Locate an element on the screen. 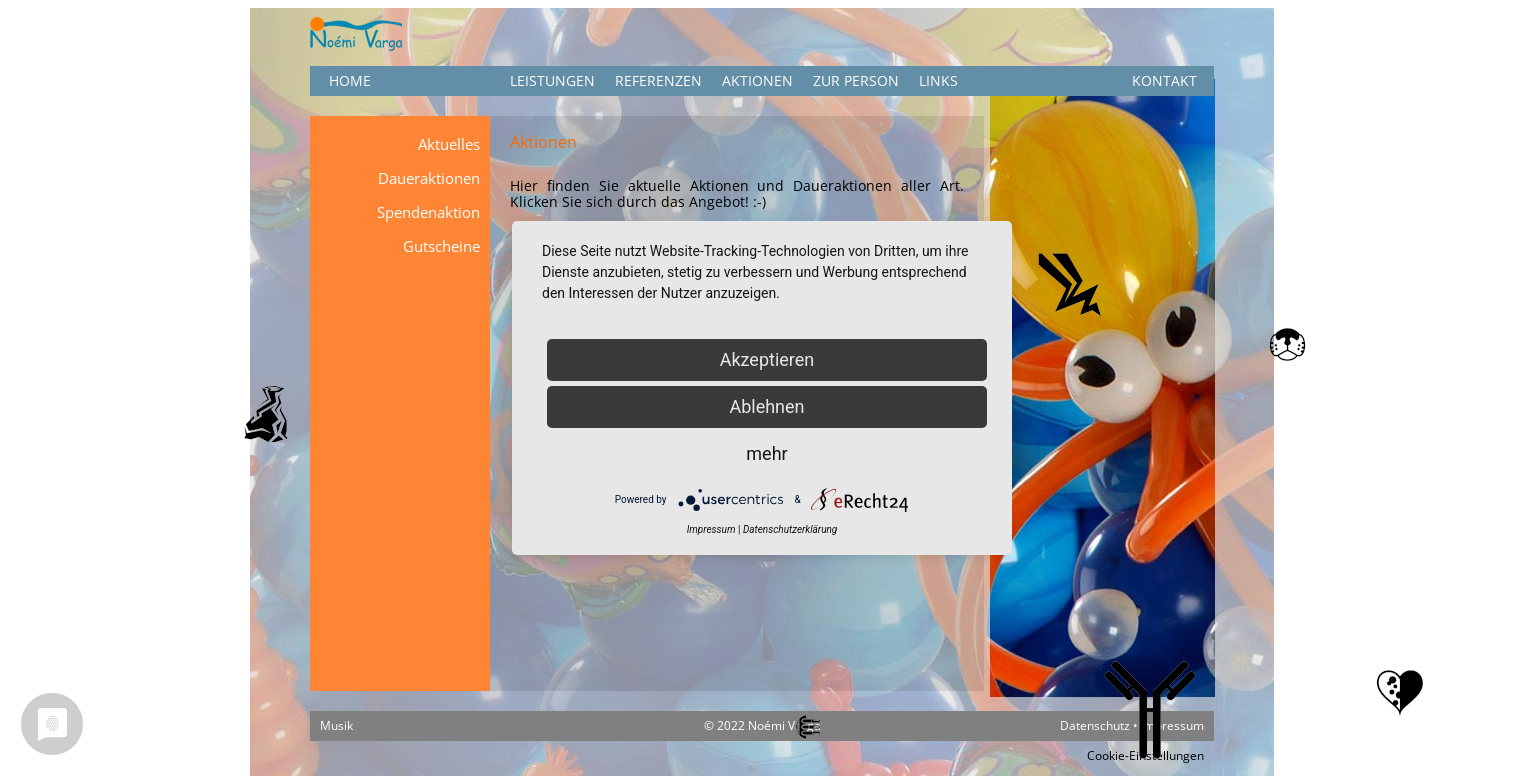  indicates partial health or damage in a game is located at coordinates (1400, 693).